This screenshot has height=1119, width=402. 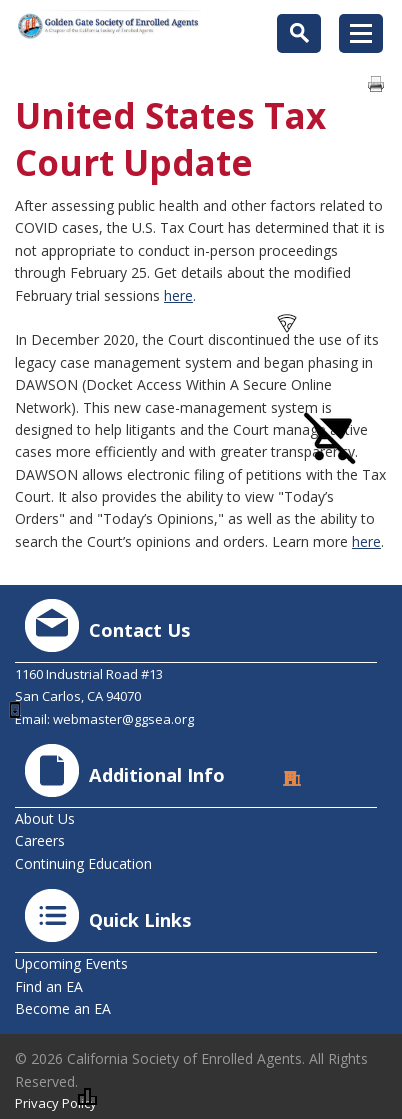 I want to click on view leaderboard rankings, so click(x=87, y=1096).